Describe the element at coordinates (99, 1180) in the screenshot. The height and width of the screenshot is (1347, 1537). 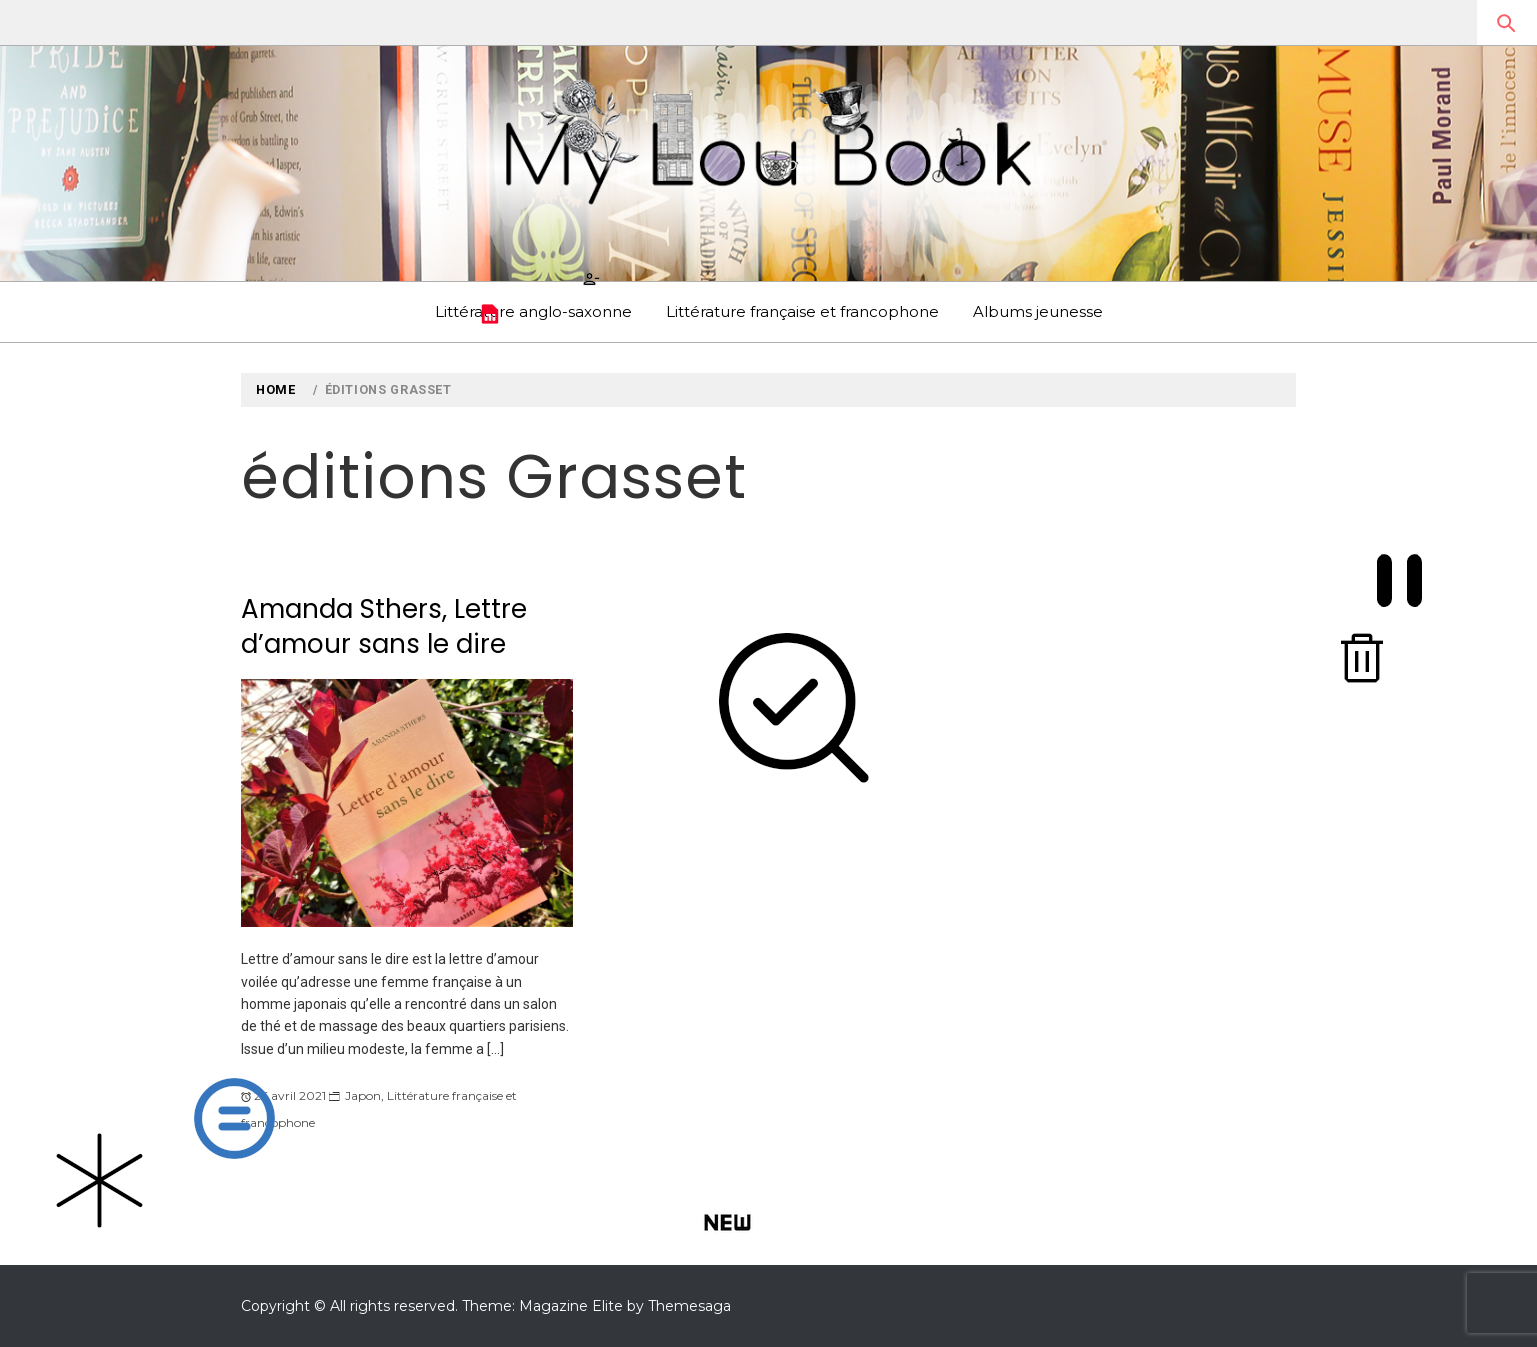
I see `indicates a required field in a form` at that location.